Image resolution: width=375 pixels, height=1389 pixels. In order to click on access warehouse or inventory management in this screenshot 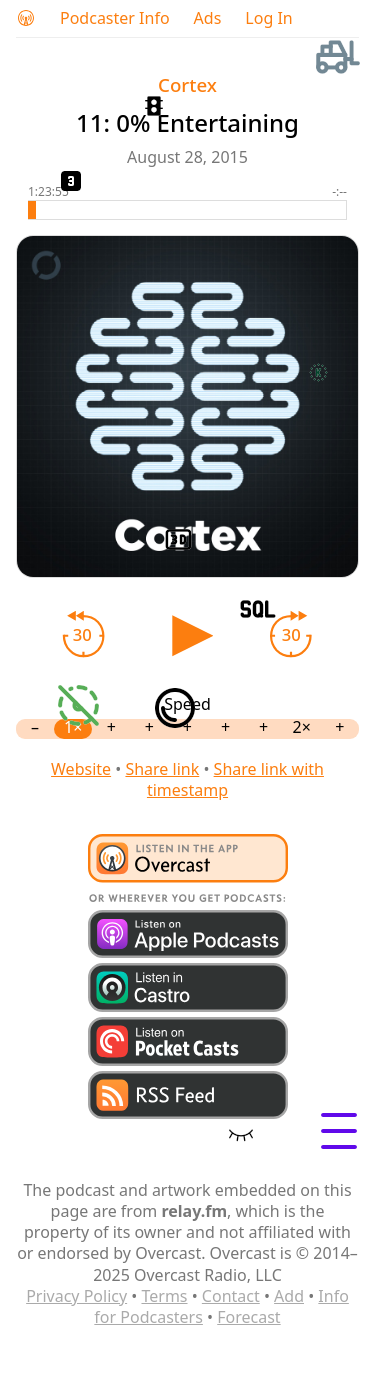, I will do `click(337, 57)`.